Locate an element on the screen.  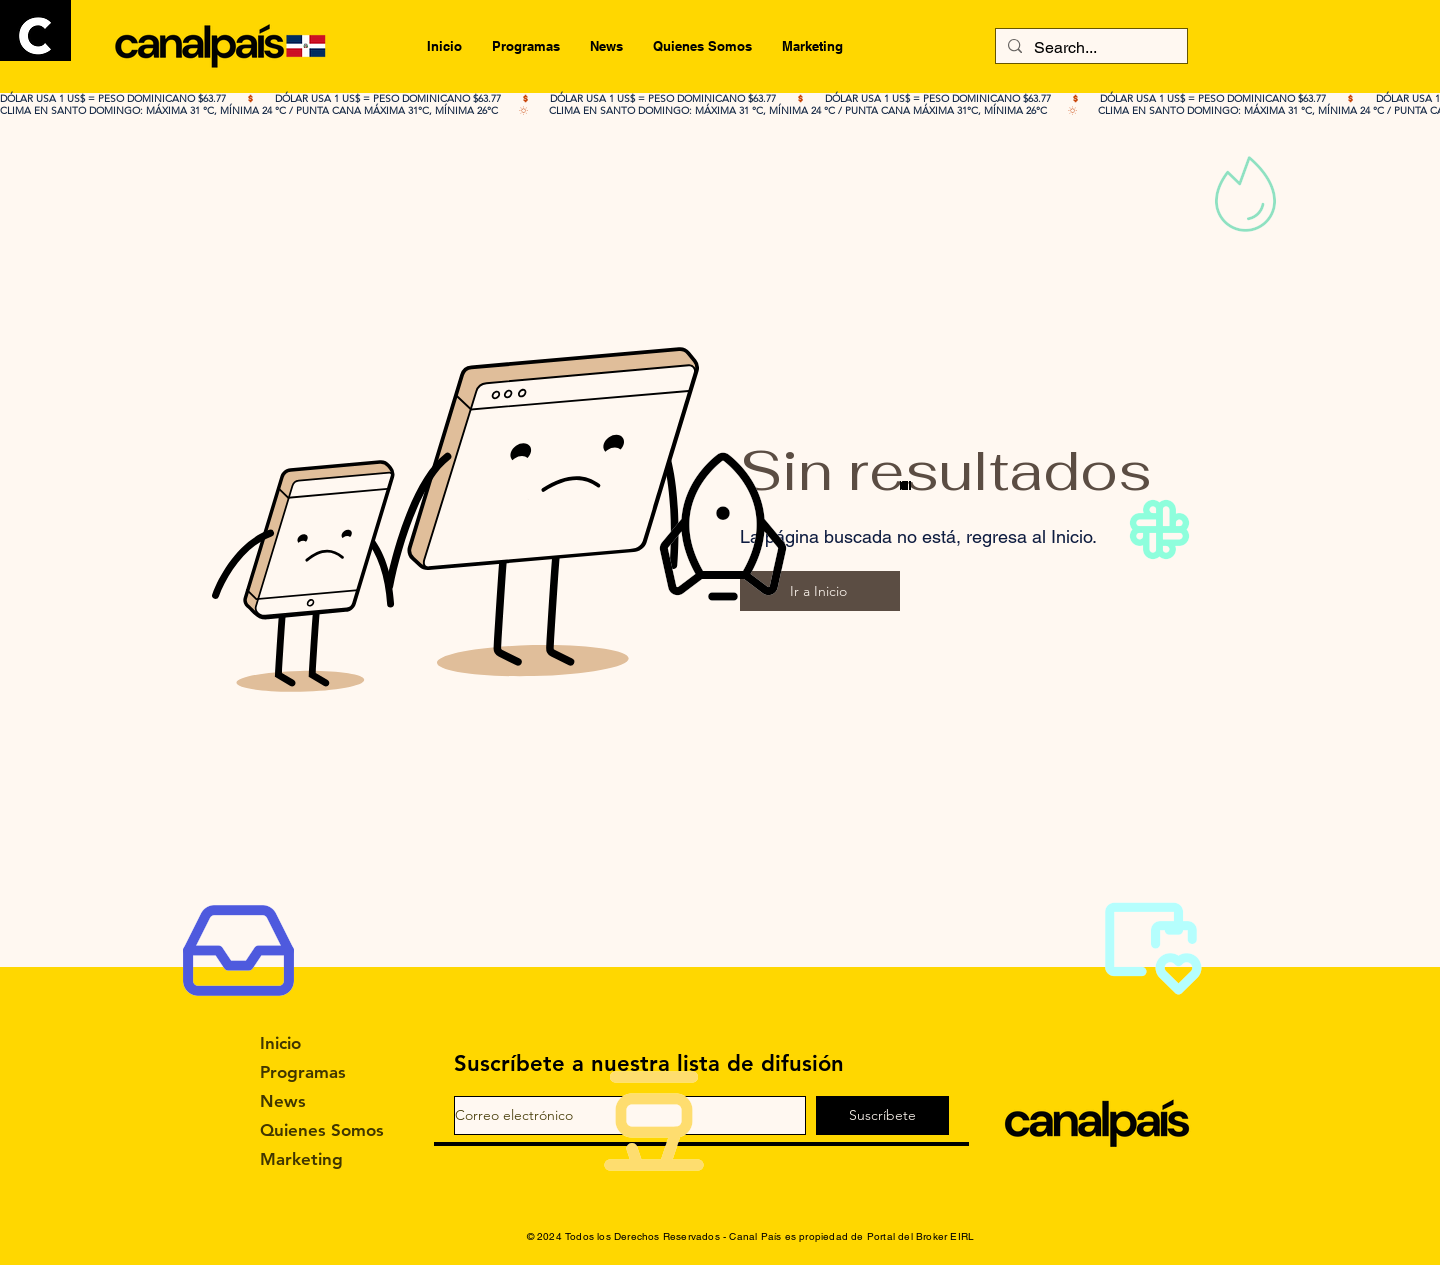
favorite or like a connected device is located at coordinates (1151, 944).